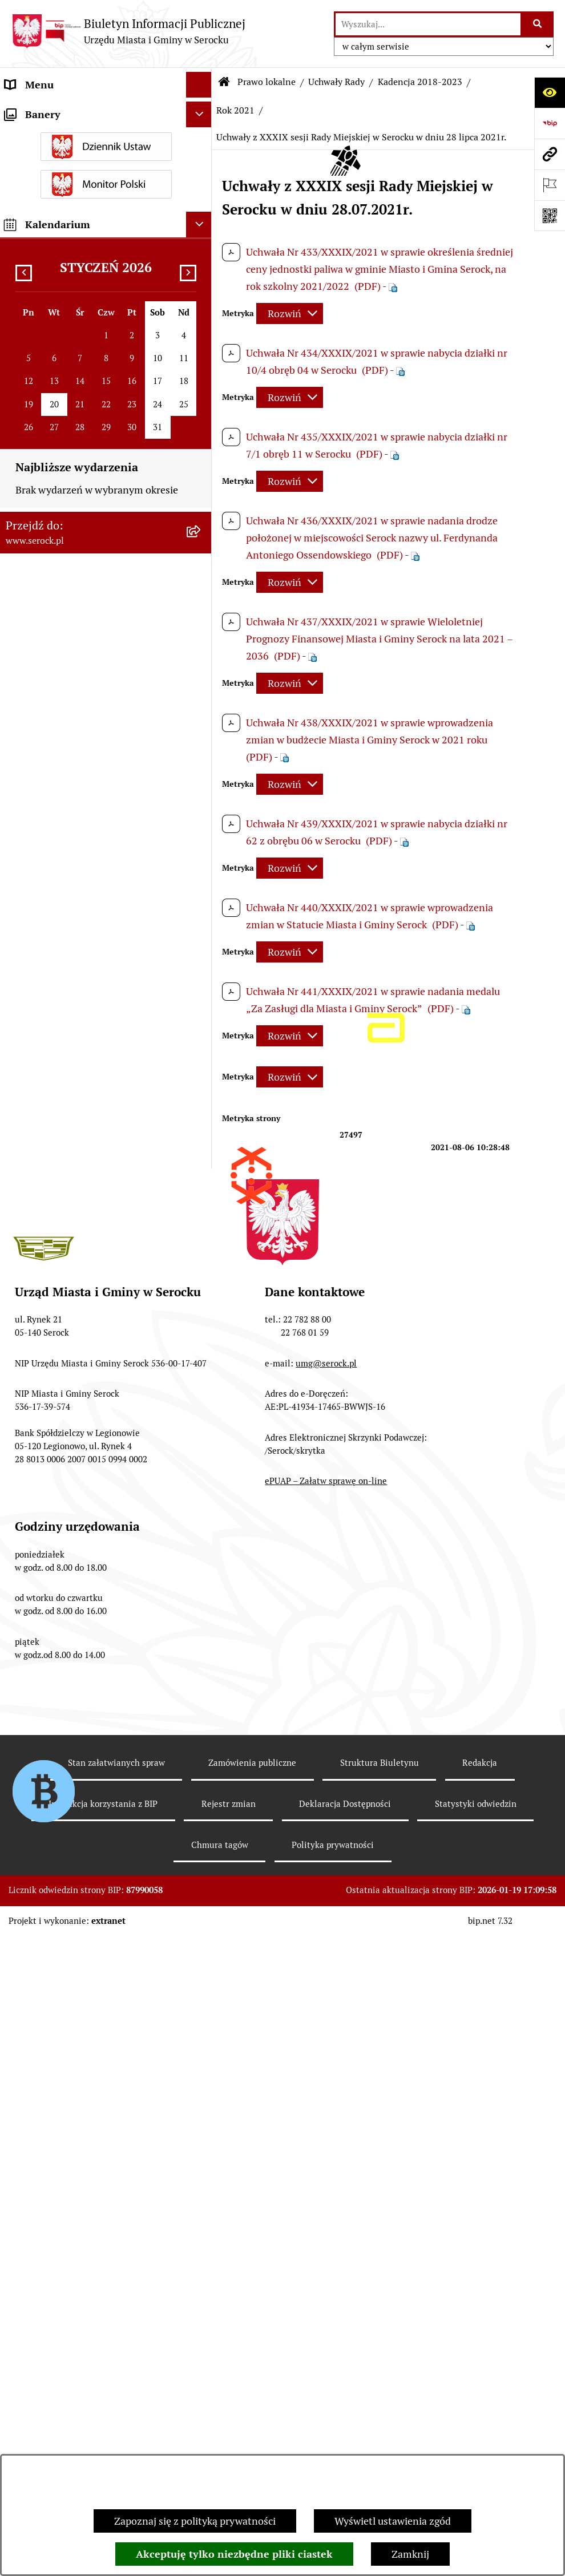  Describe the element at coordinates (251, 1175) in the screenshot. I see `google cloud dataflow service logo` at that location.